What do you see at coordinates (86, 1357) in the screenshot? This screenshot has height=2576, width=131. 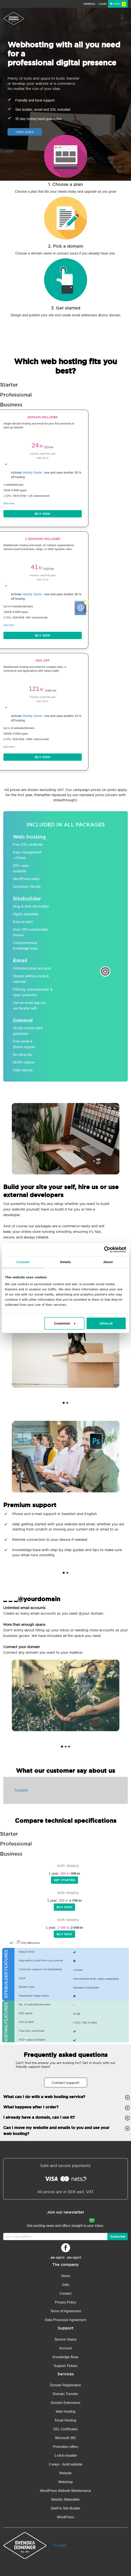 I see `open AirDrop to share files wirelessly` at bounding box center [86, 1357].